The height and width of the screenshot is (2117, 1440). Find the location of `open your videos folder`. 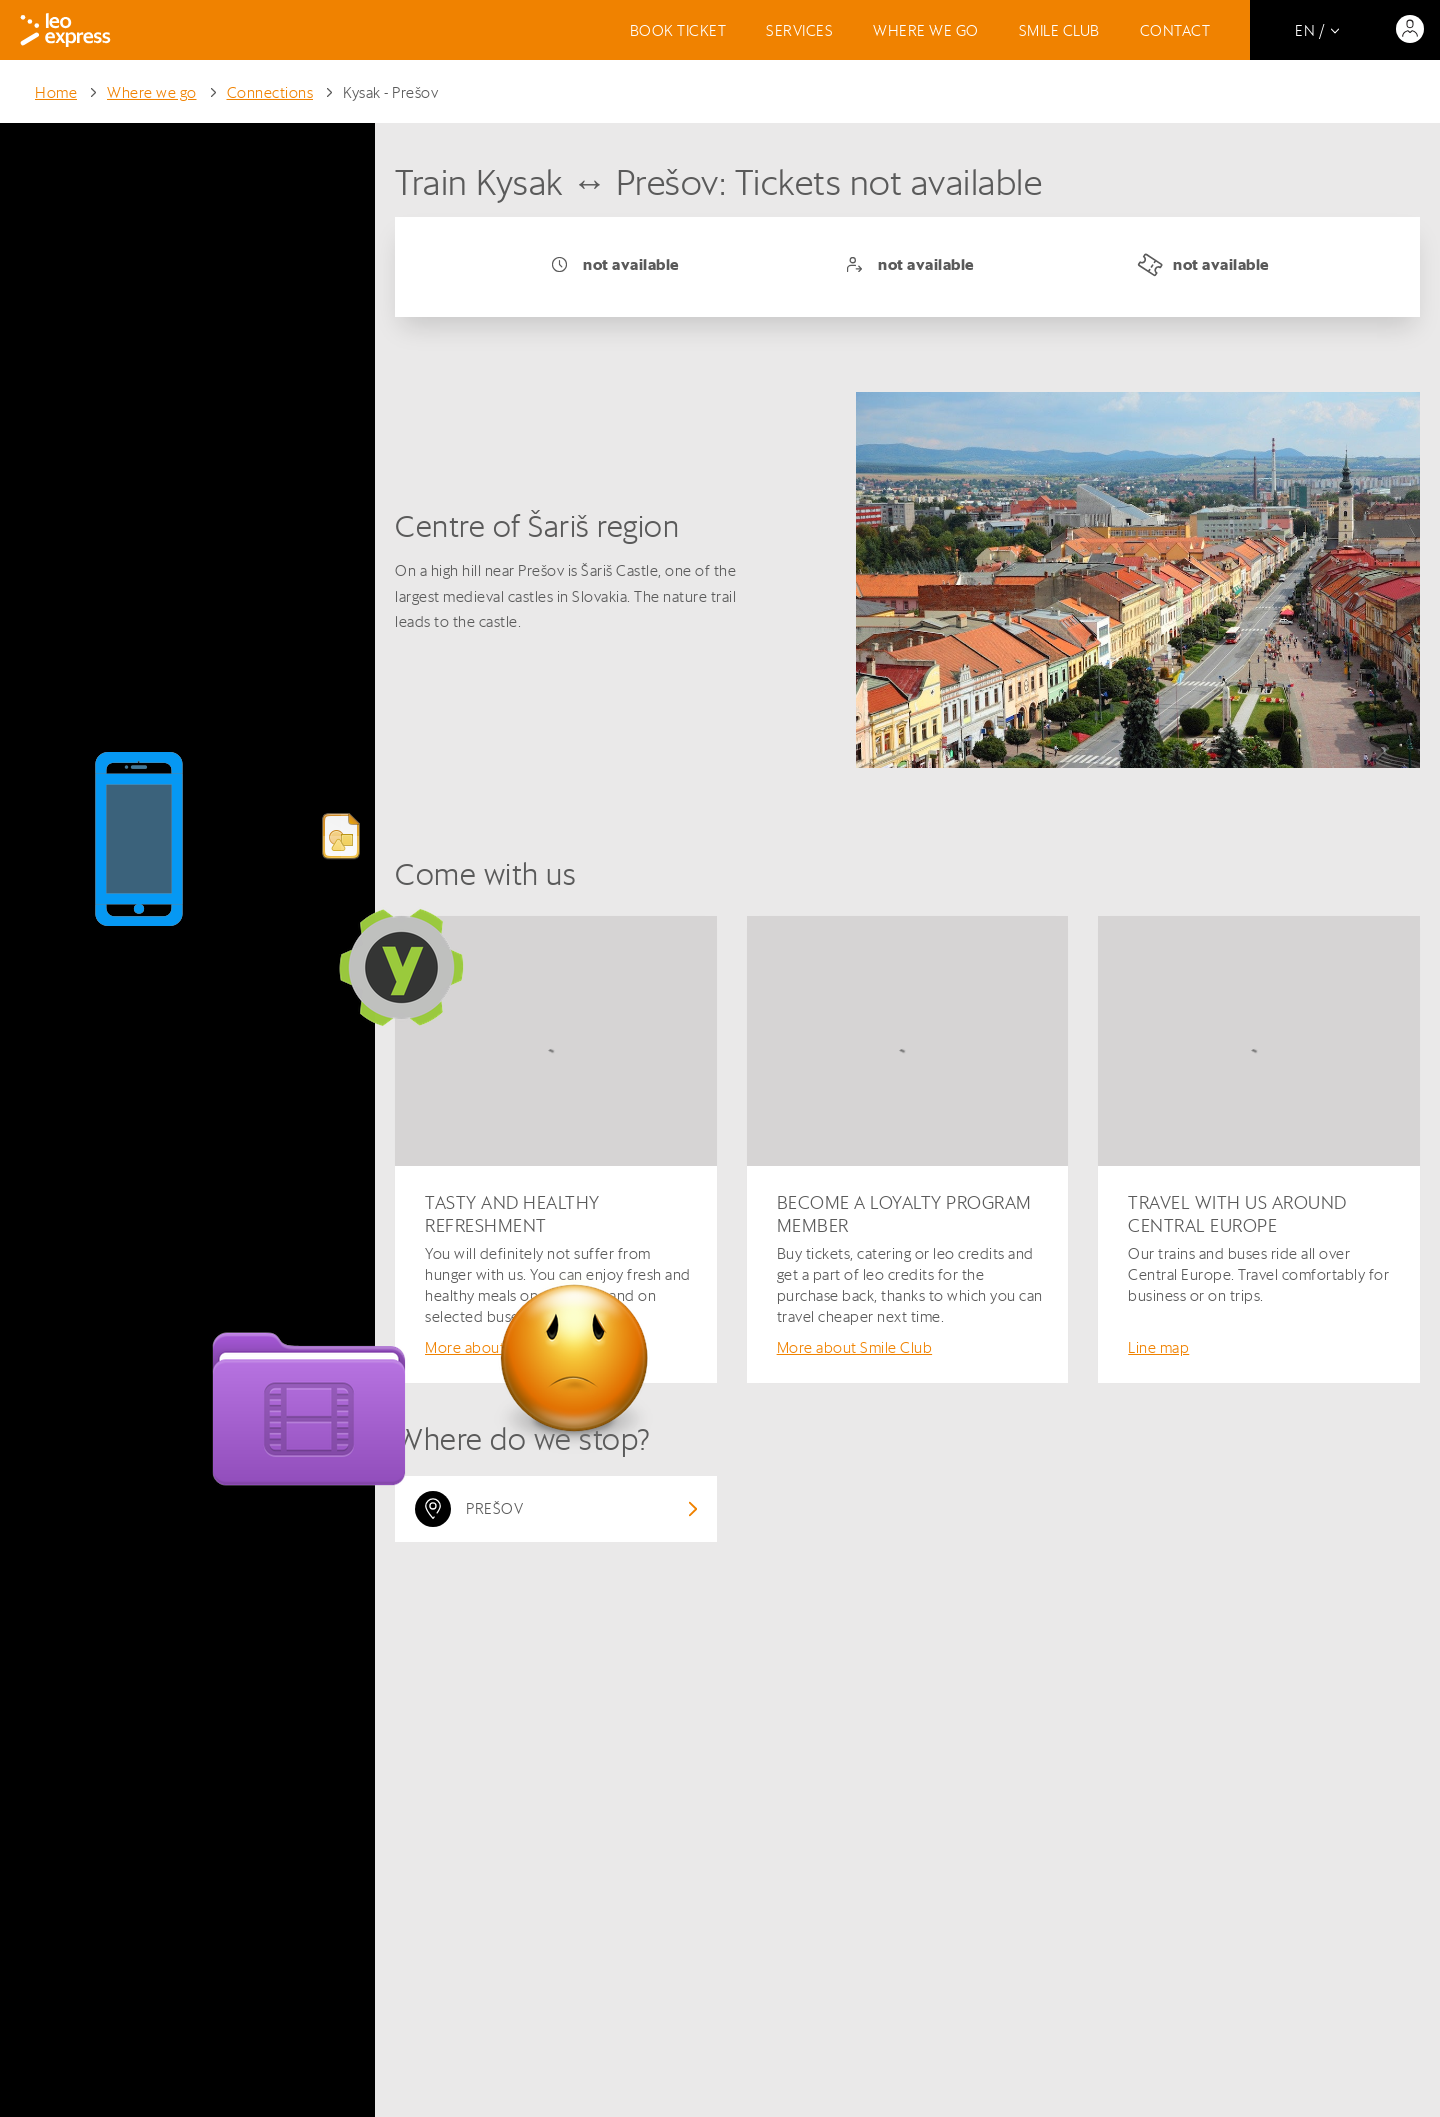

open your videos folder is located at coordinates (309, 1409).